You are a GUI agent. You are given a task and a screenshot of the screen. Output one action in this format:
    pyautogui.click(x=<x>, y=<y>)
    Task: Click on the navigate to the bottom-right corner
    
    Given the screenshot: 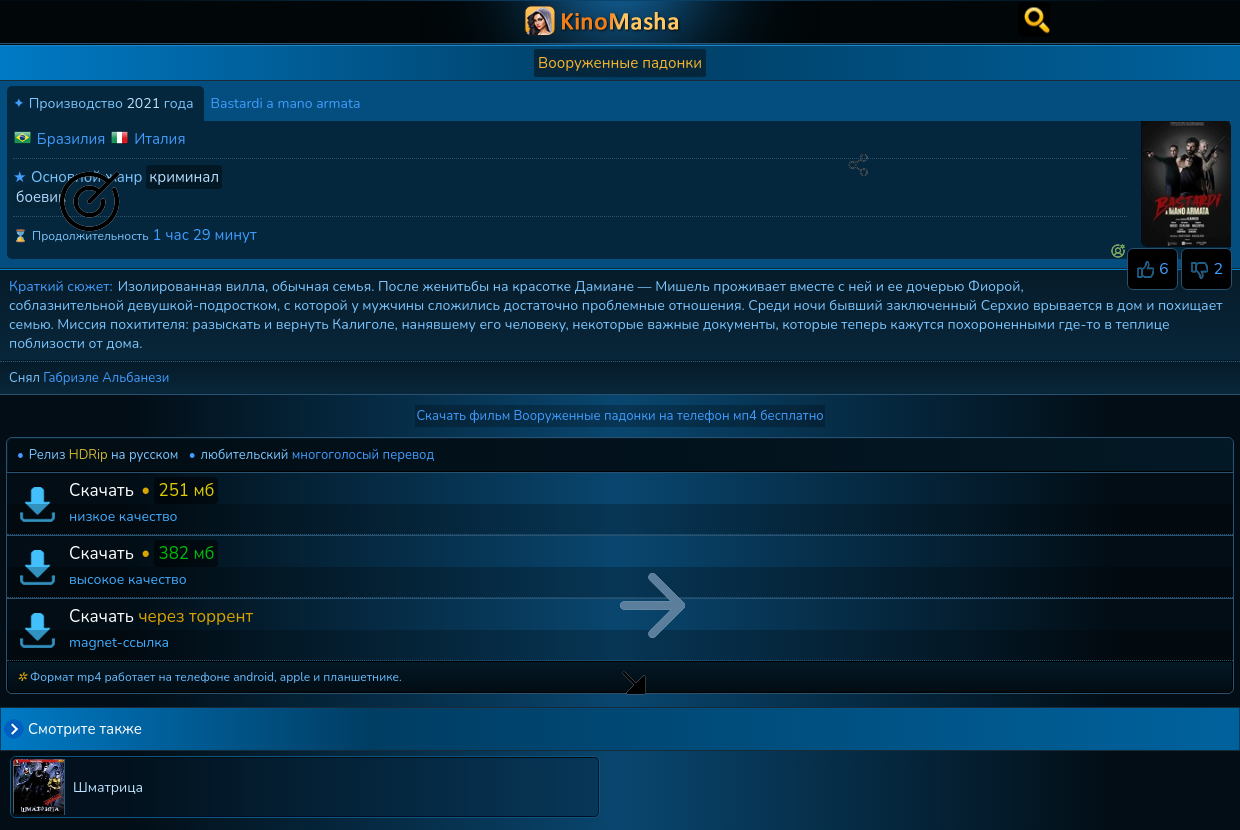 What is the action you would take?
    pyautogui.click(x=634, y=683)
    